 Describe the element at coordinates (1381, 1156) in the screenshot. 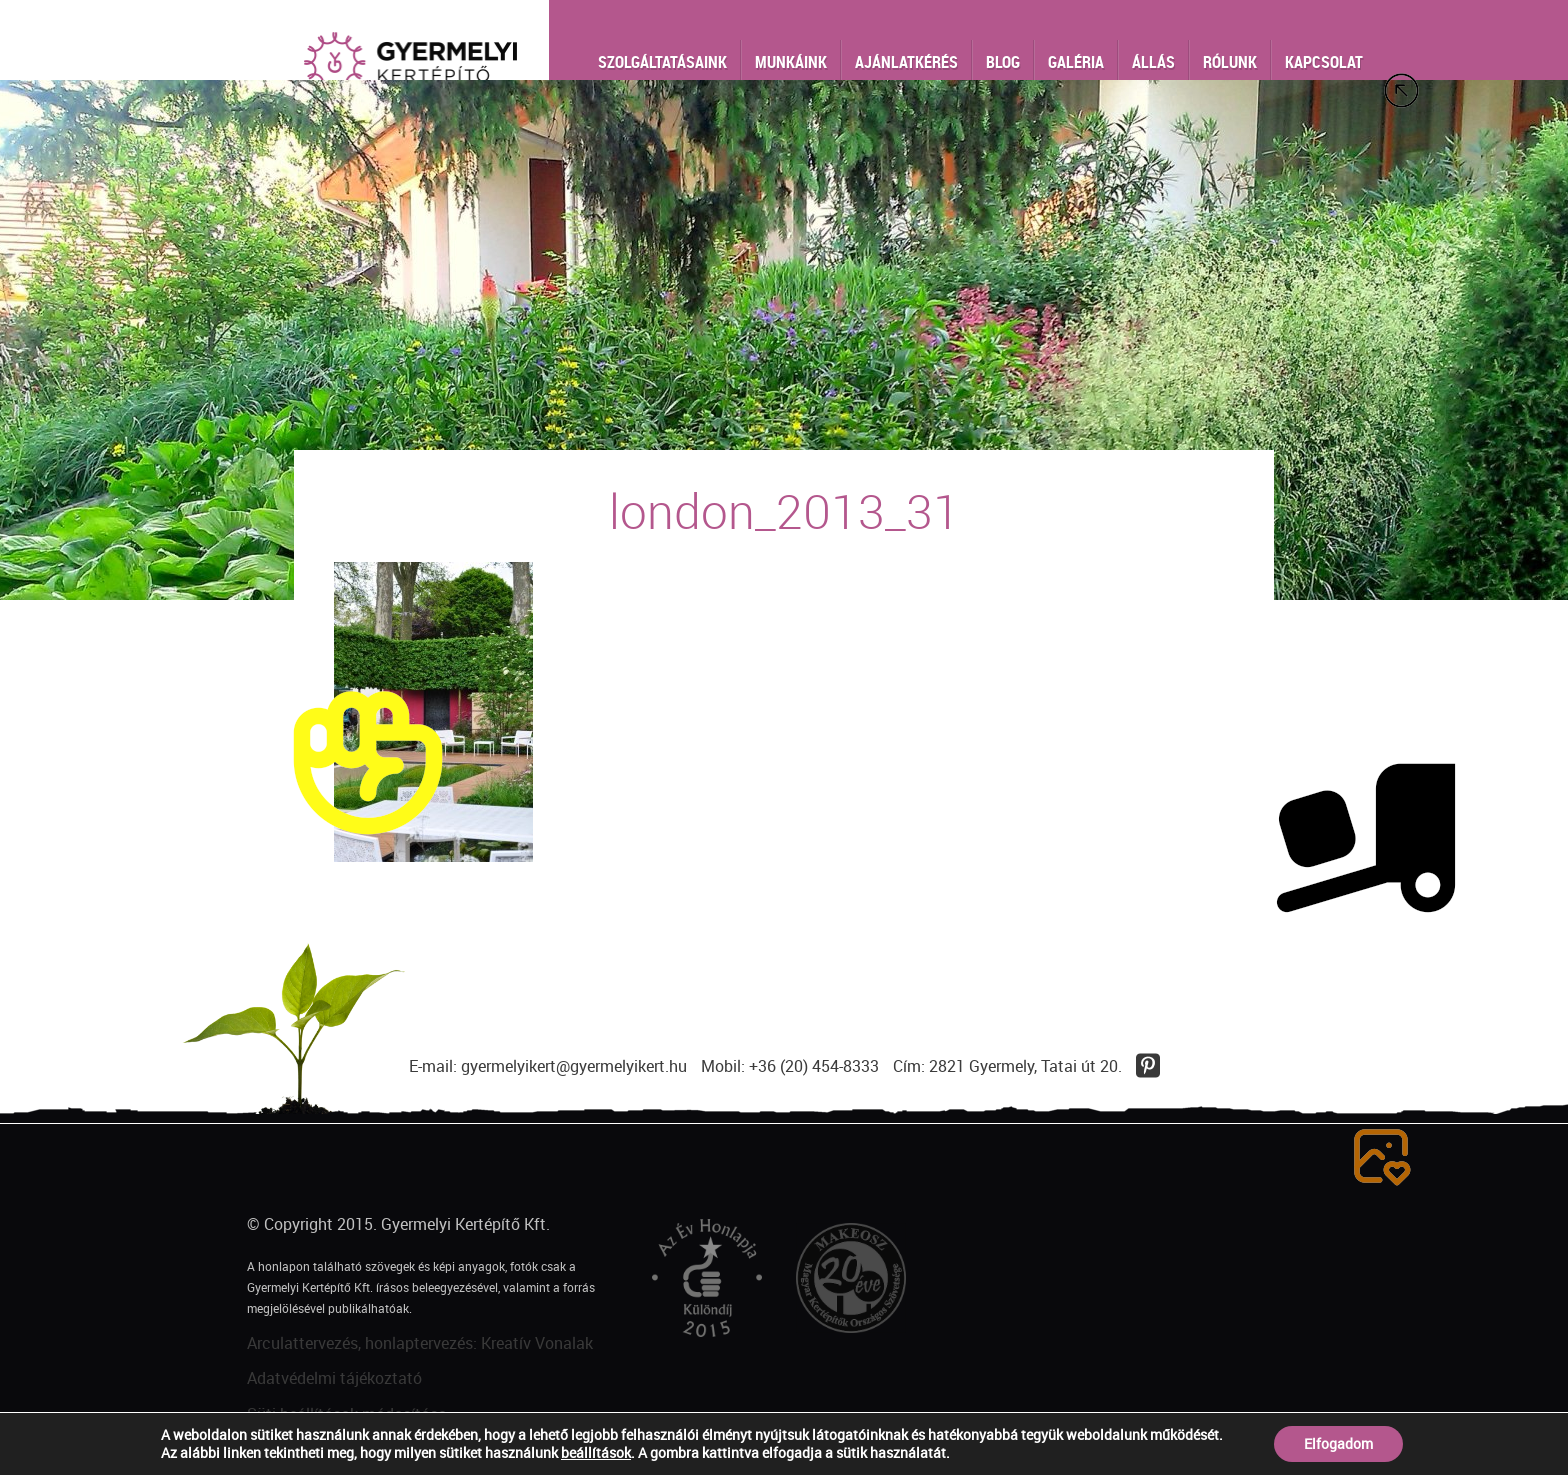

I see `add photo to favorites` at that location.